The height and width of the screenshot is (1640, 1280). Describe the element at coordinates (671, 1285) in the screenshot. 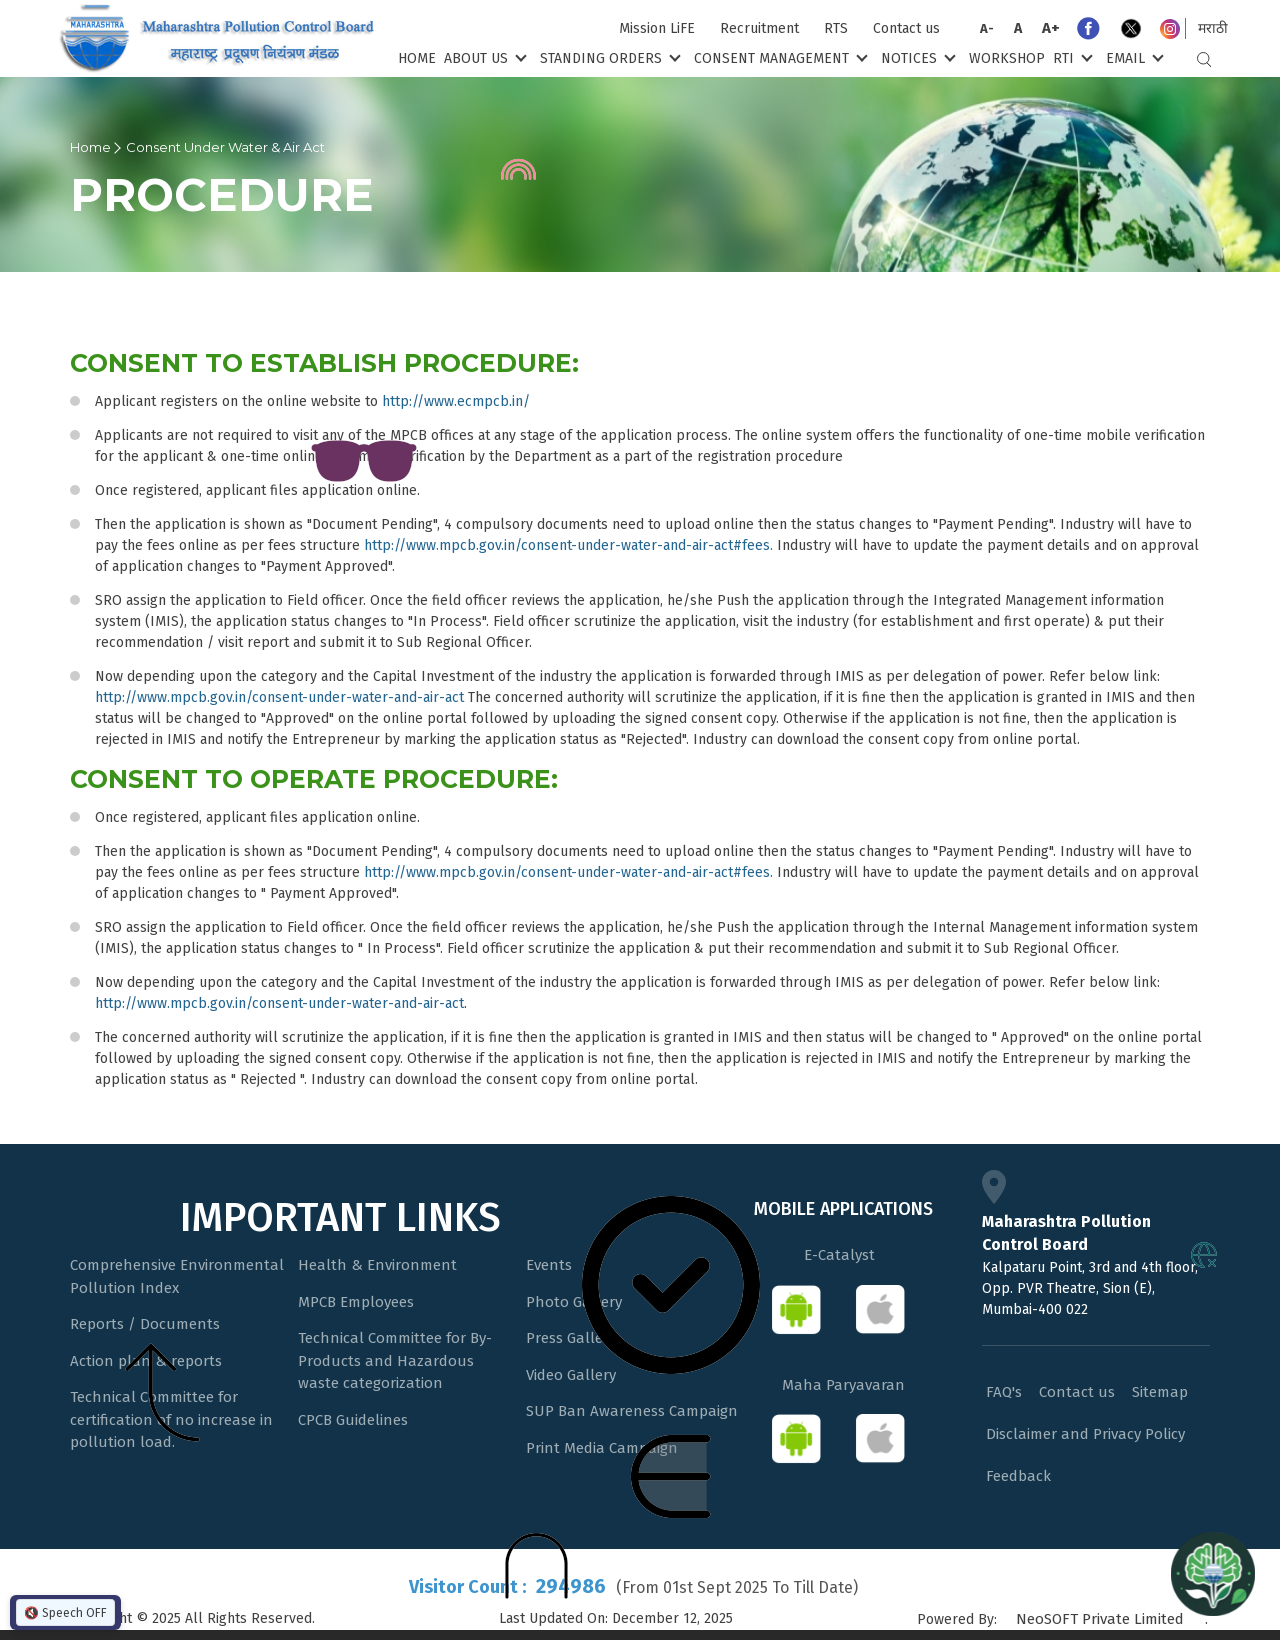

I see `indicates a closed or resolved issue` at that location.